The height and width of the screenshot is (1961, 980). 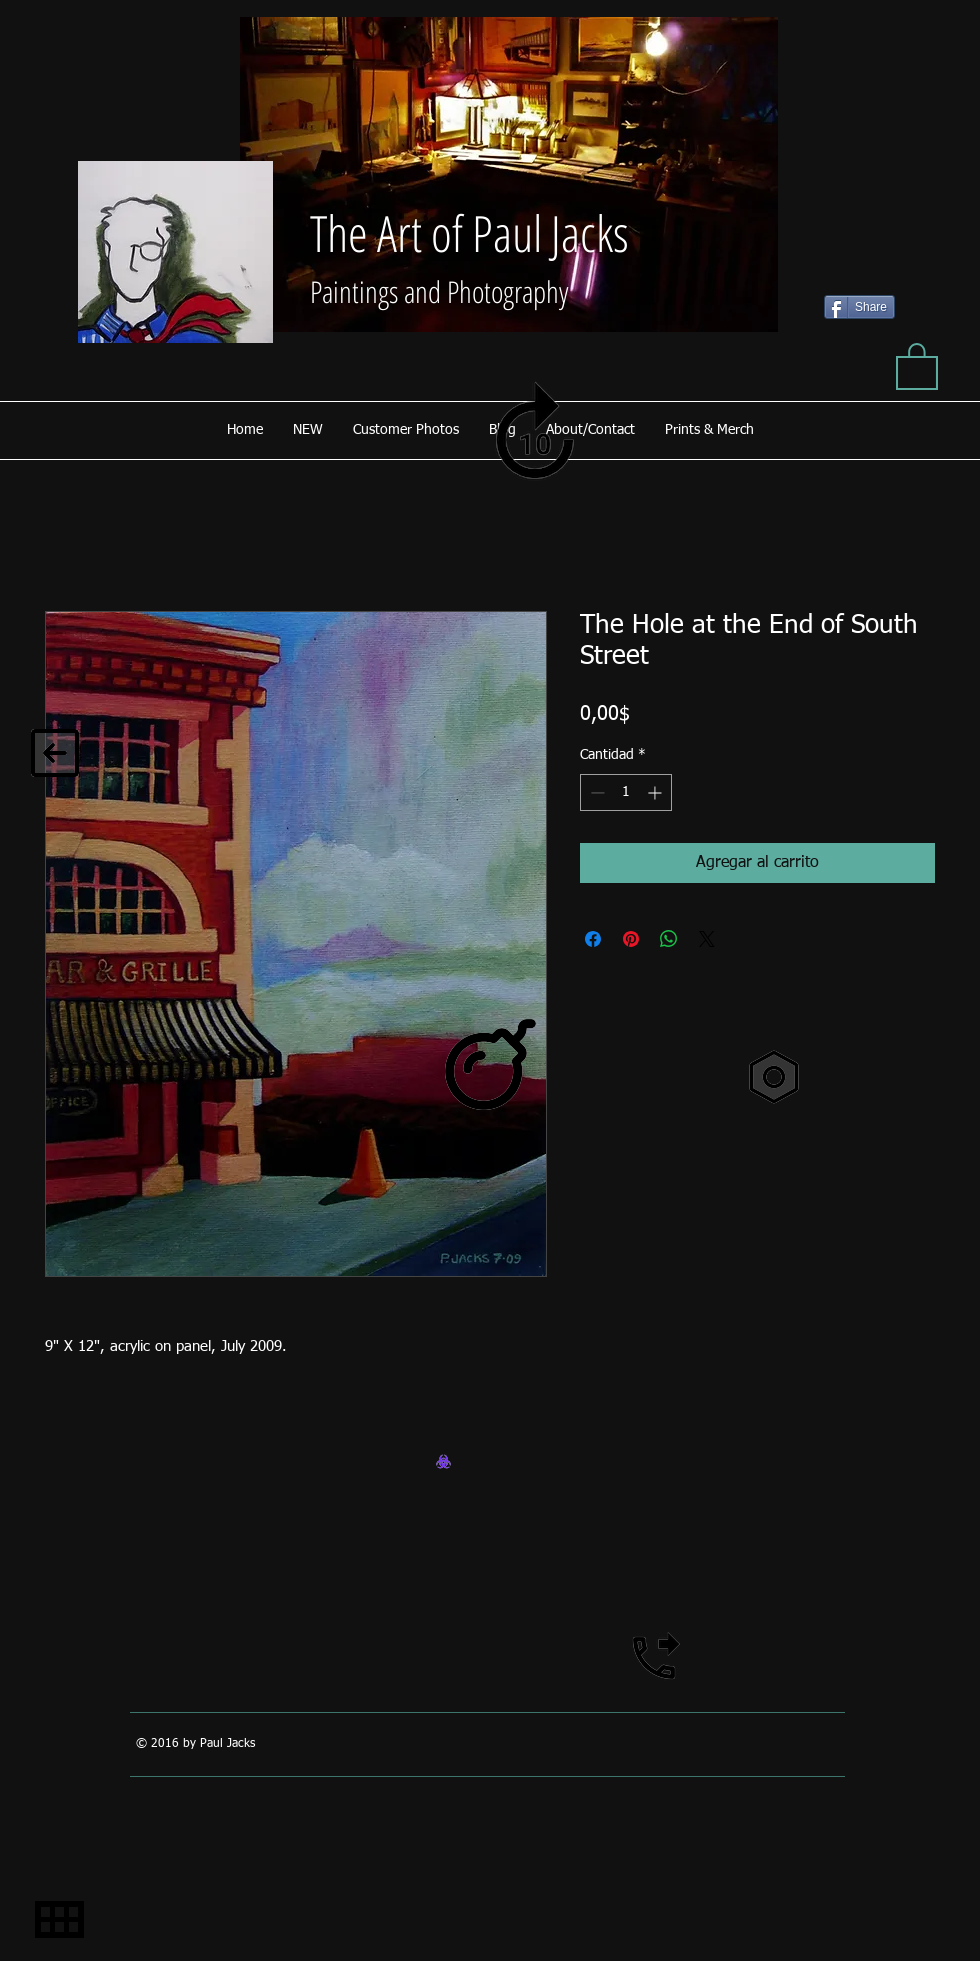 What do you see at coordinates (535, 435) in the screenshot?
I see `skip forward 10 seconds in media playback` at bounding box center [535, 435].